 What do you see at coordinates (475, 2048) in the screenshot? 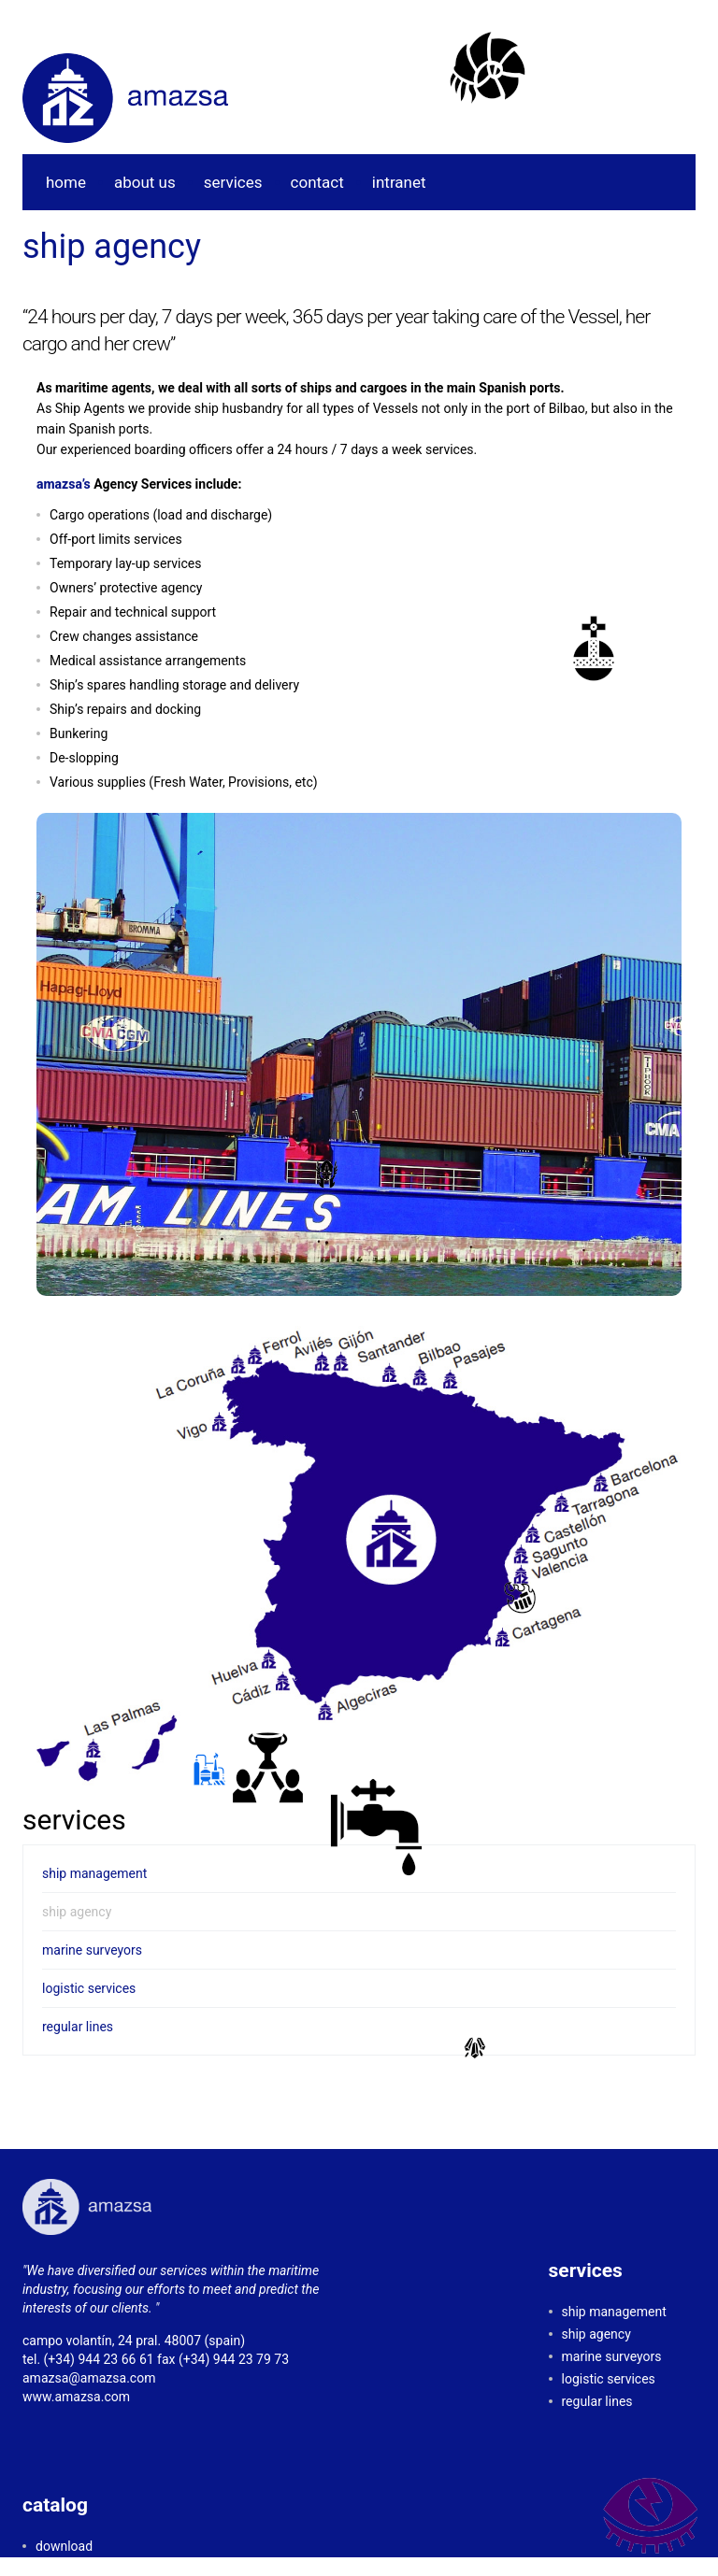
I see `view your collected crystals or gems` at bounding box center [475, 2048].